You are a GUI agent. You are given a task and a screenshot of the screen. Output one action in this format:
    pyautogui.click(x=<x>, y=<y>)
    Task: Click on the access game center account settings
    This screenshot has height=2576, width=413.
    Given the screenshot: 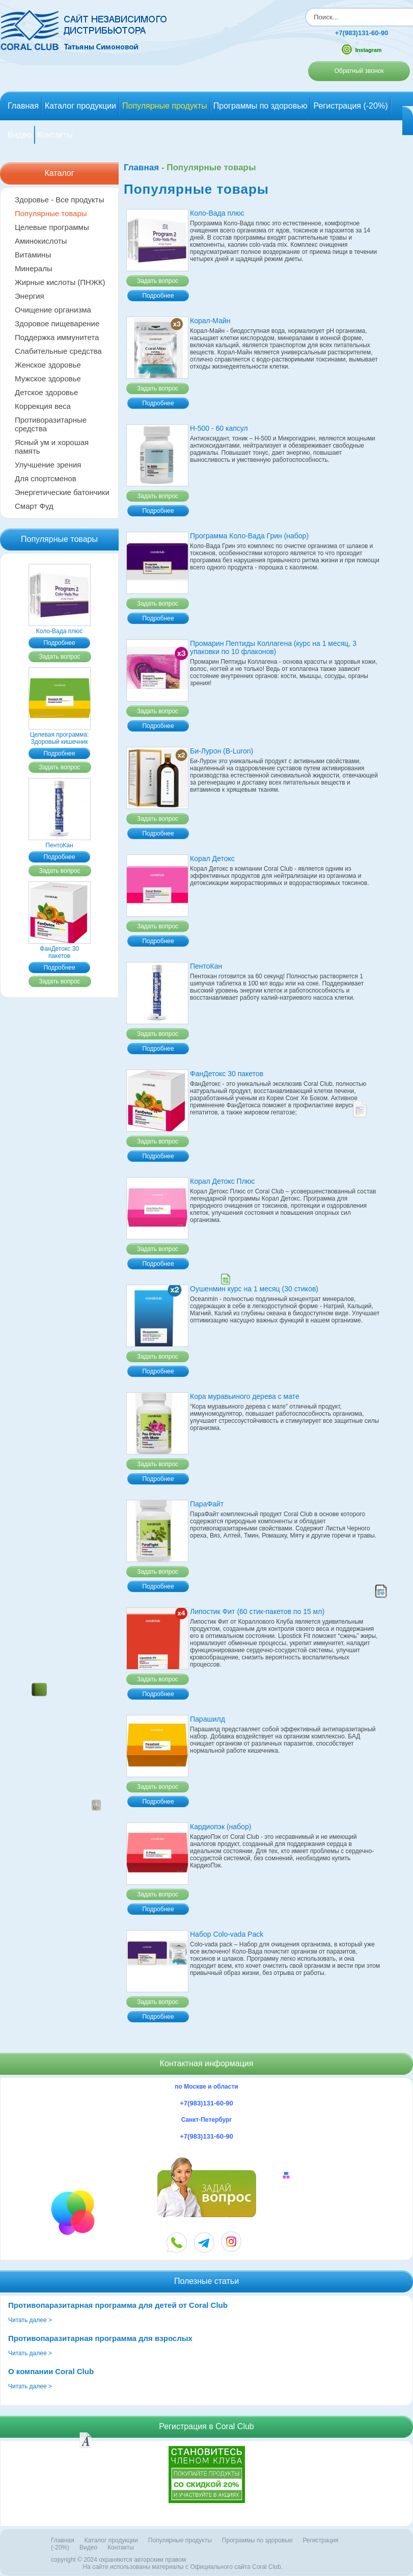 What is the action you would take?
    pyautogui.click(x=73, y=2213)
    